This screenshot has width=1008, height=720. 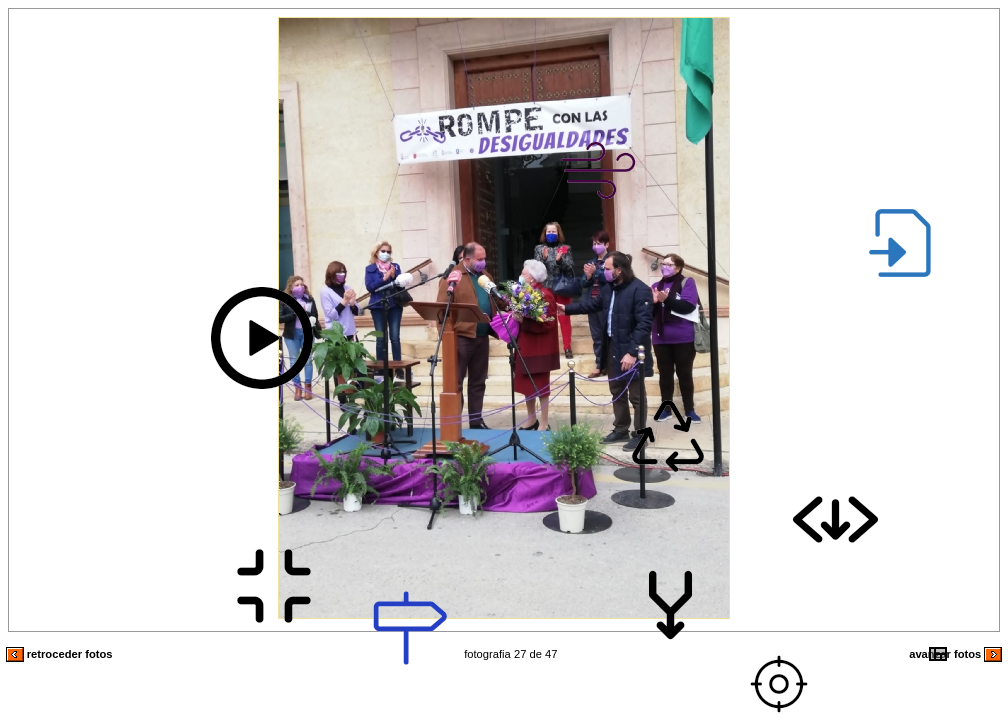 What do you see at coordinates (779, 684) in the screenshot?
I see `center map on current location` at bounding box center [779, 684].